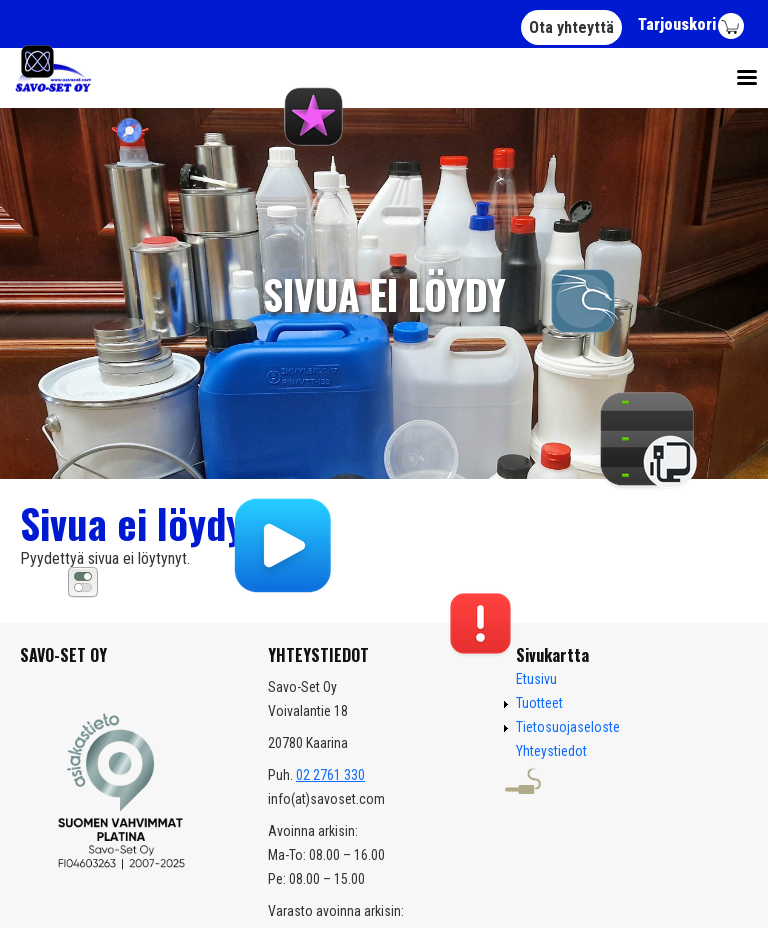 Image resolution: width=768 pixels, height=928 pixels. Describe the element at coordinates (480, 623) in the screenshot. I see `view system crash reports or error logs` at that location.